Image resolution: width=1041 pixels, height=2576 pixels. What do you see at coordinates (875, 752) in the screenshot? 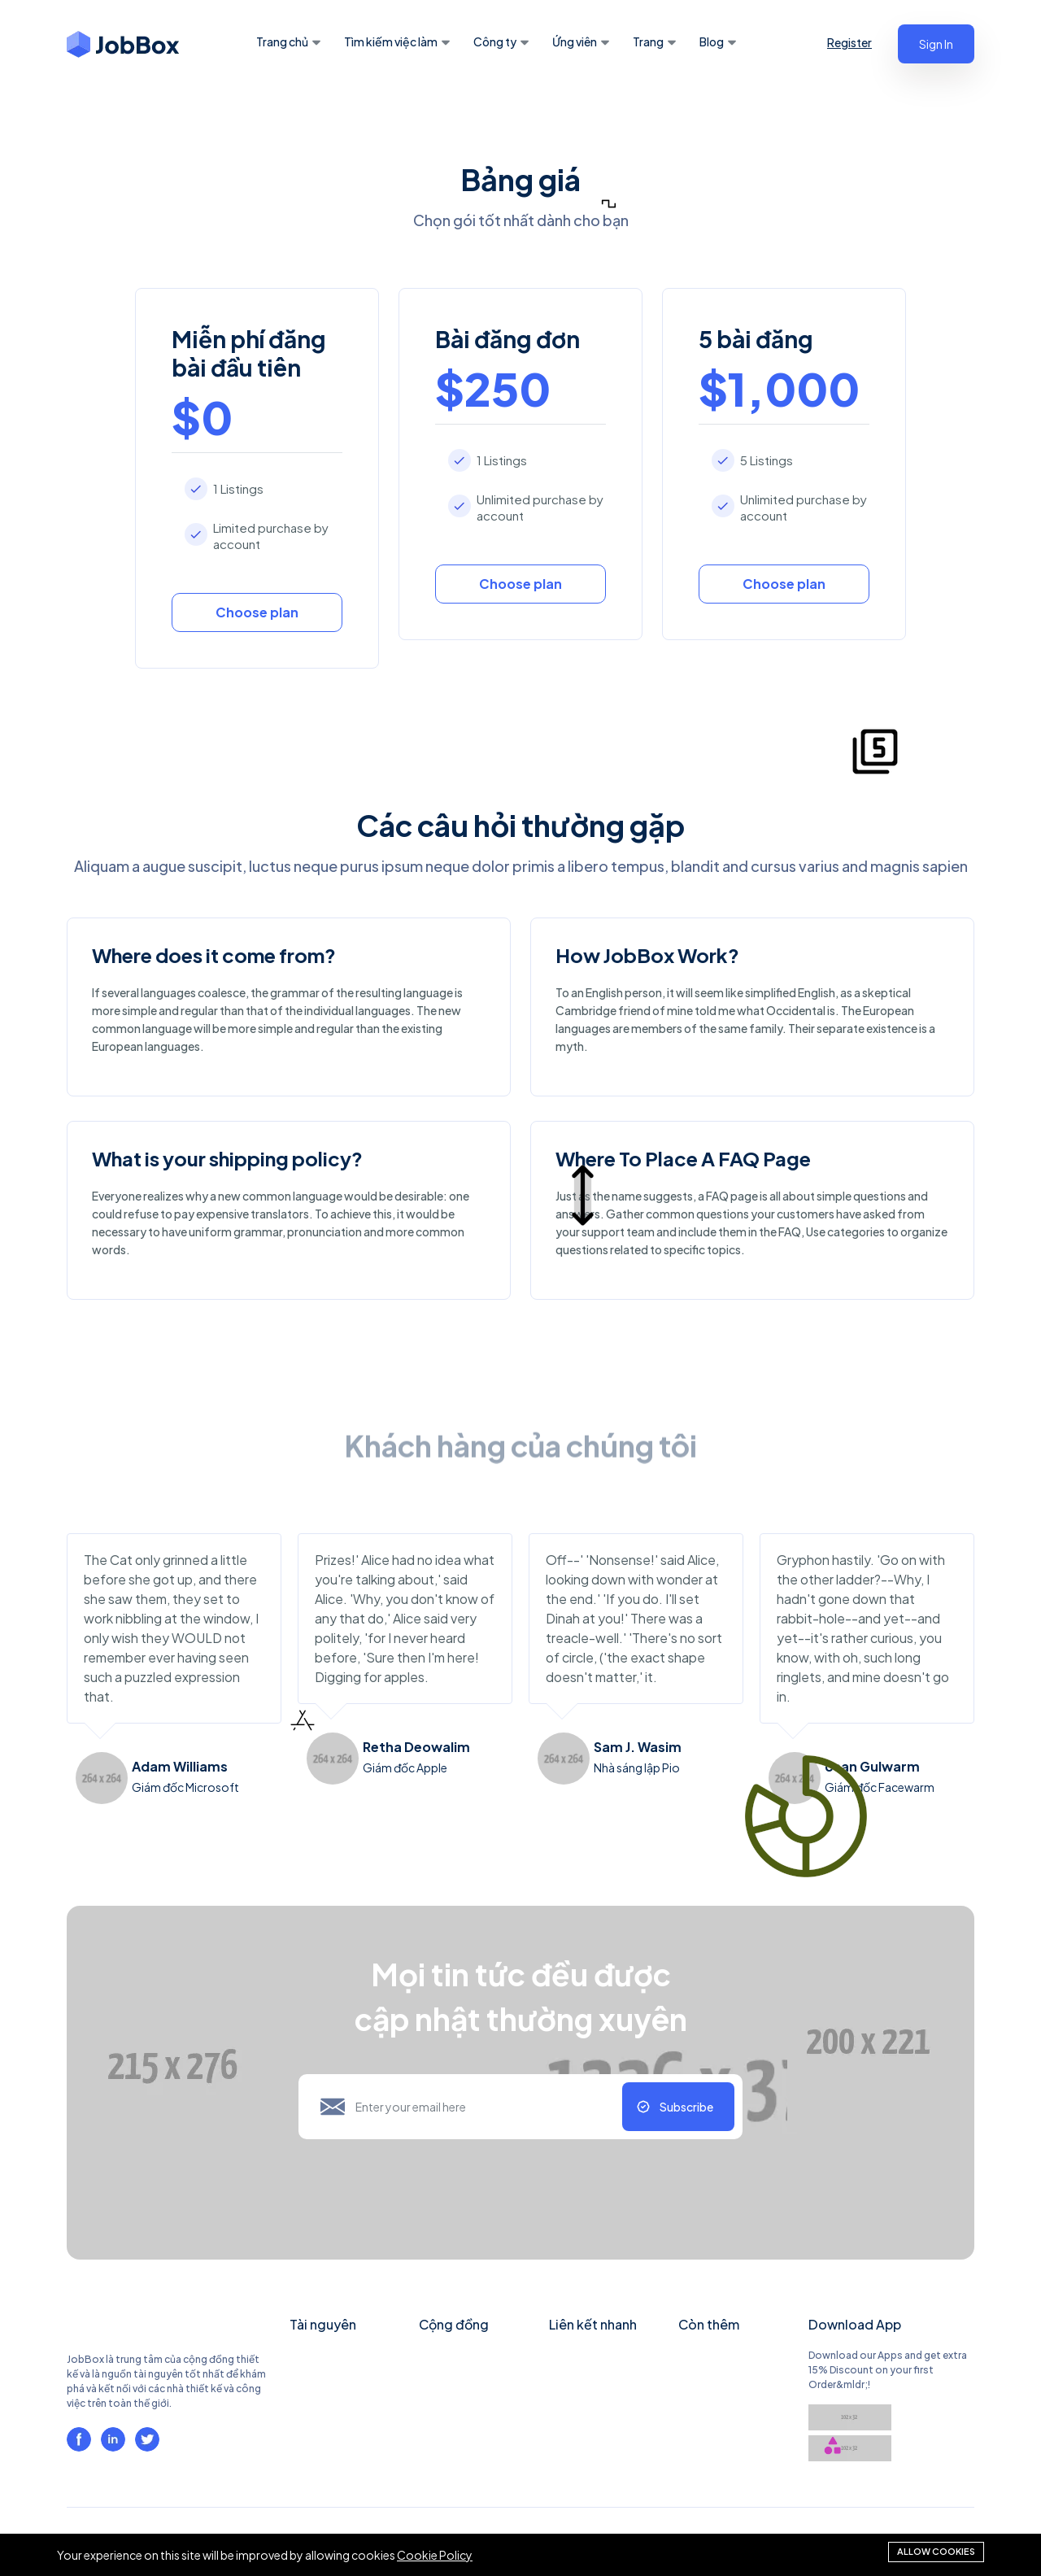
I see `indicates 5 items or layers selected` at bounding box center [875, 752].